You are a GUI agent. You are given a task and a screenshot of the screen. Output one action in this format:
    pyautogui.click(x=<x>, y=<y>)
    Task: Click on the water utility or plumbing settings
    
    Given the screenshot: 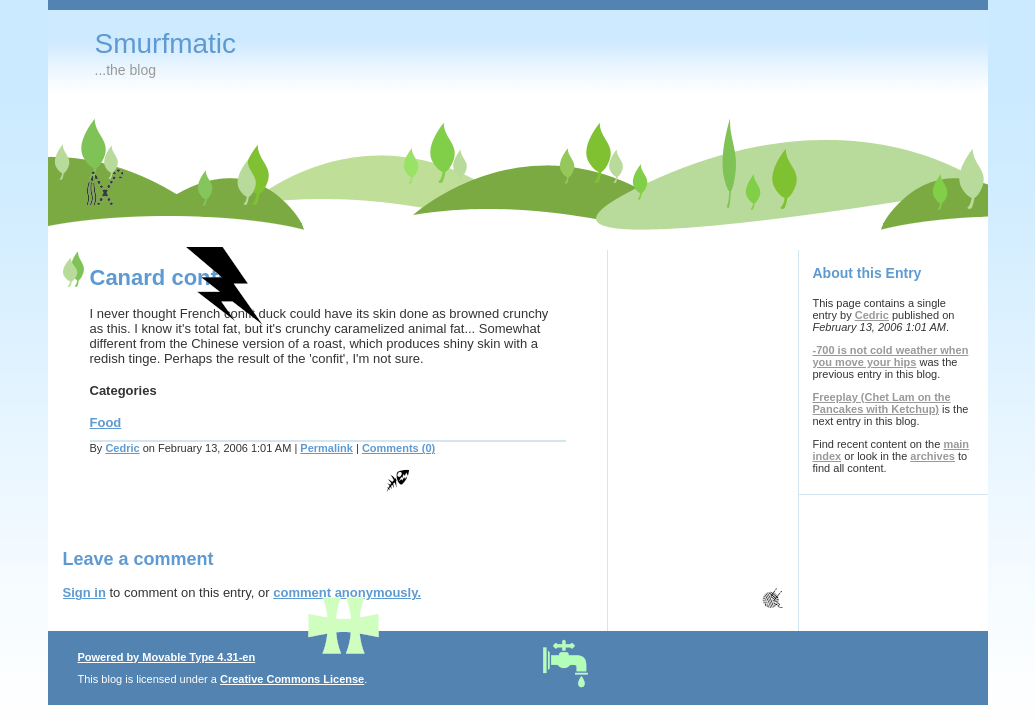 What is the action you would take?
    pyautogui.click(x=565, y=663)
    